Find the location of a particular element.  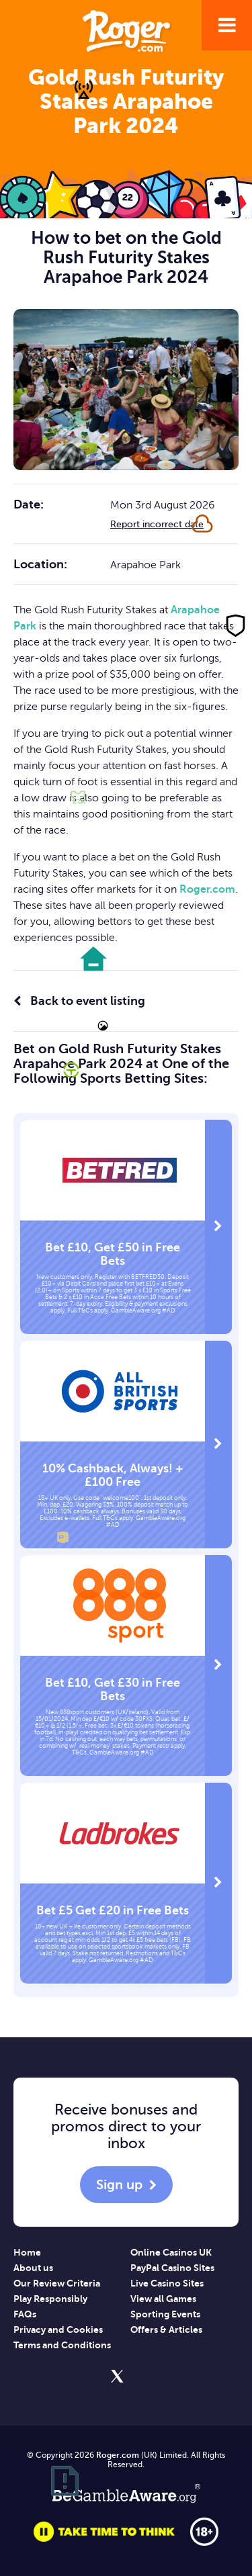

indicates air-dry or hang-dry clothing is located at coordinates (78, 797).